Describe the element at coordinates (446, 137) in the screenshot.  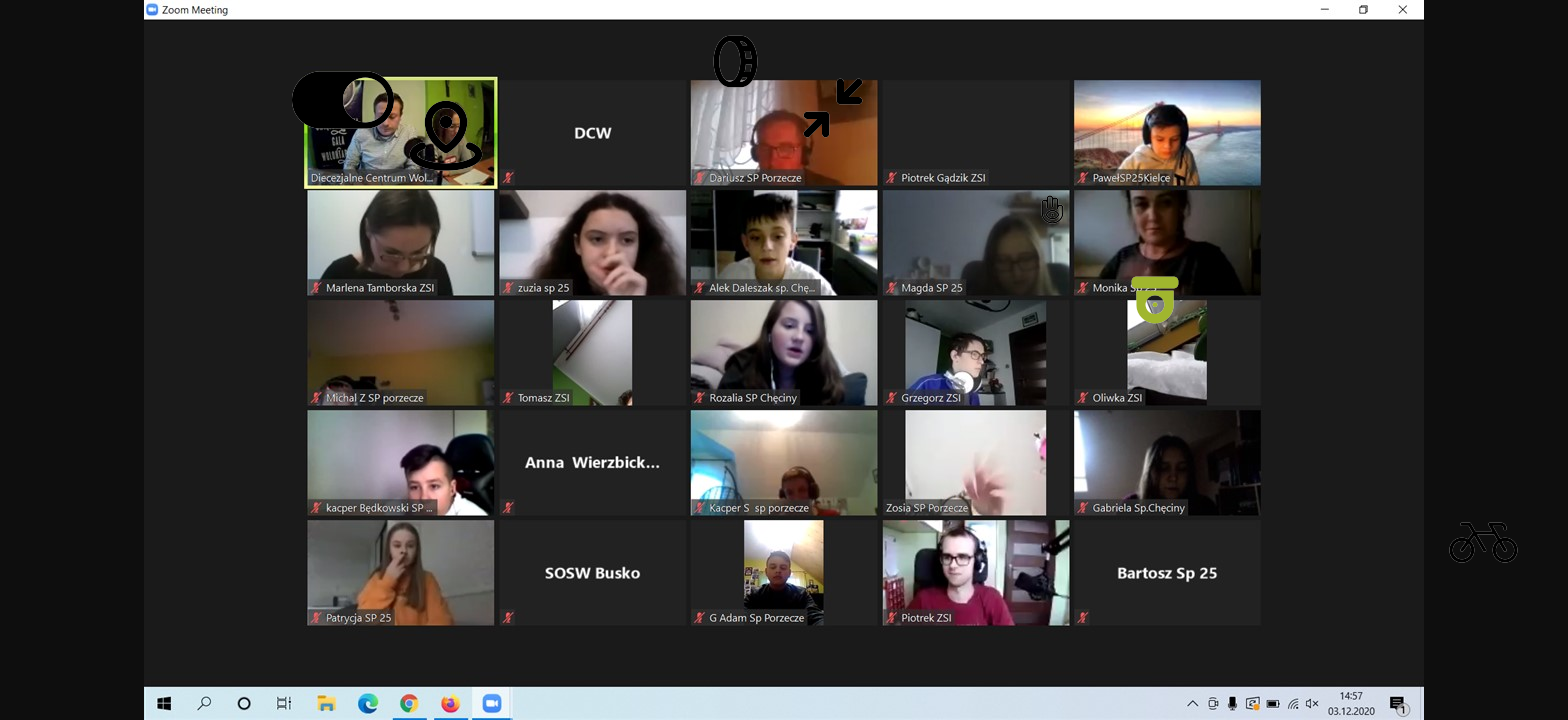
I see `view location area or zone on map` at that location.